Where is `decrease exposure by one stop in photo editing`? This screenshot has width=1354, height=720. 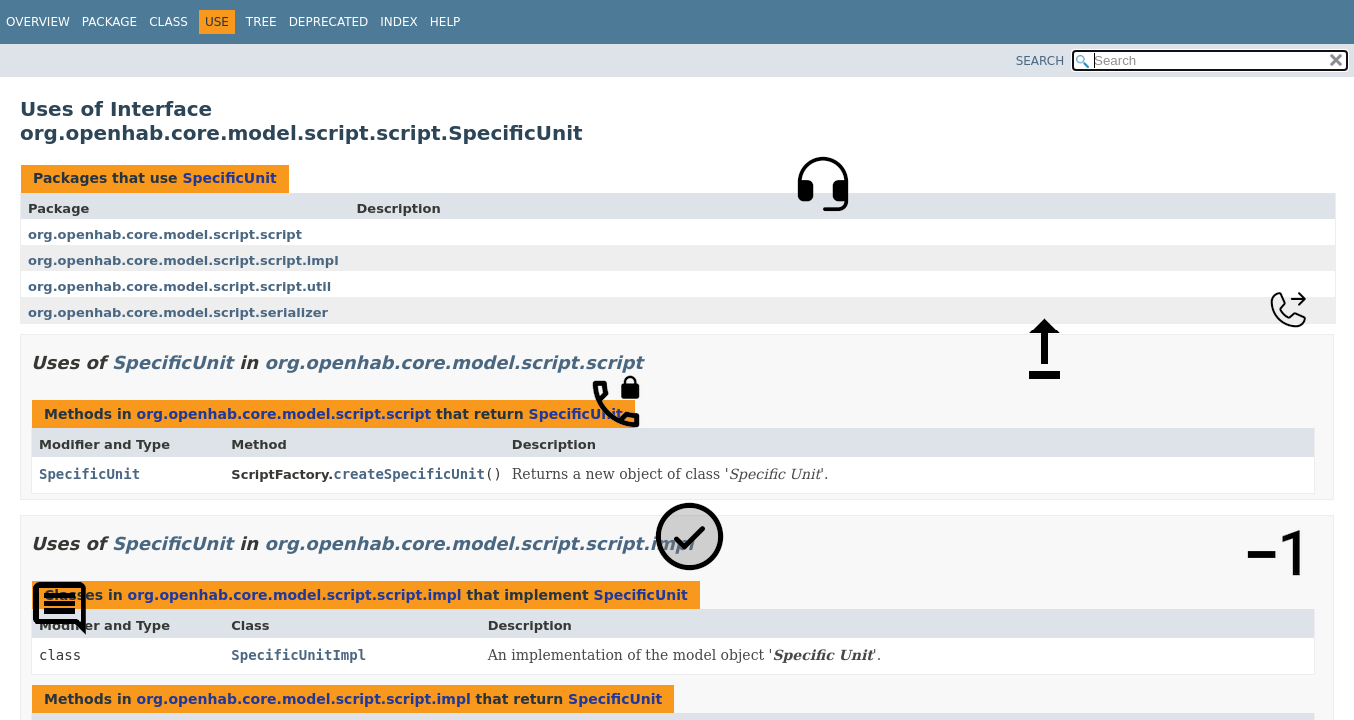
decrease exposure by one stop in photo editing is located at coordinates (1275, 554).